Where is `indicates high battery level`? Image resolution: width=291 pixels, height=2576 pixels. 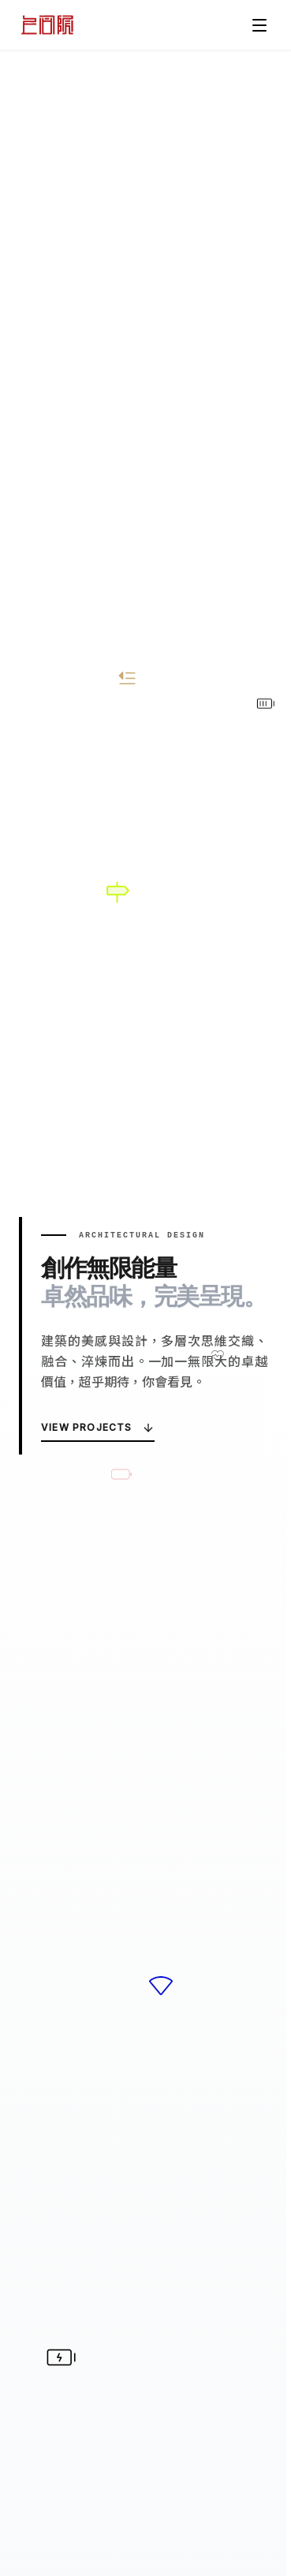
indicates high battery level is located at coordinates (265, 703).